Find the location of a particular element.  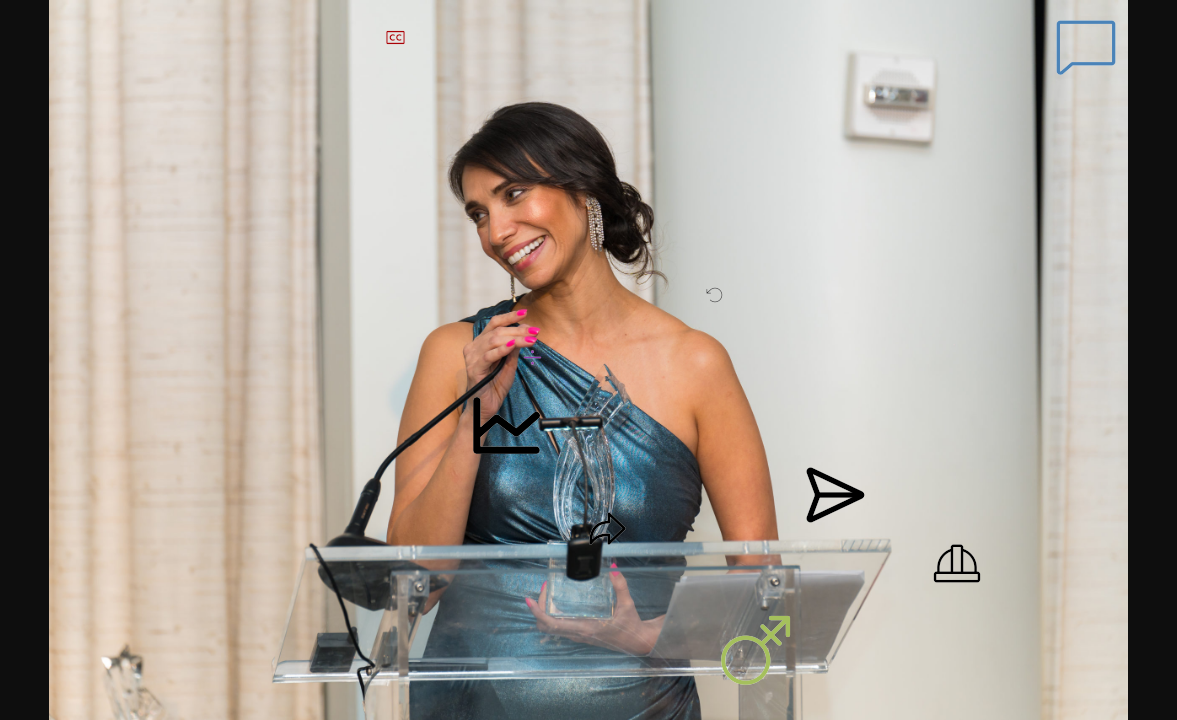

share or forward content is located at coordinates (607, 528).